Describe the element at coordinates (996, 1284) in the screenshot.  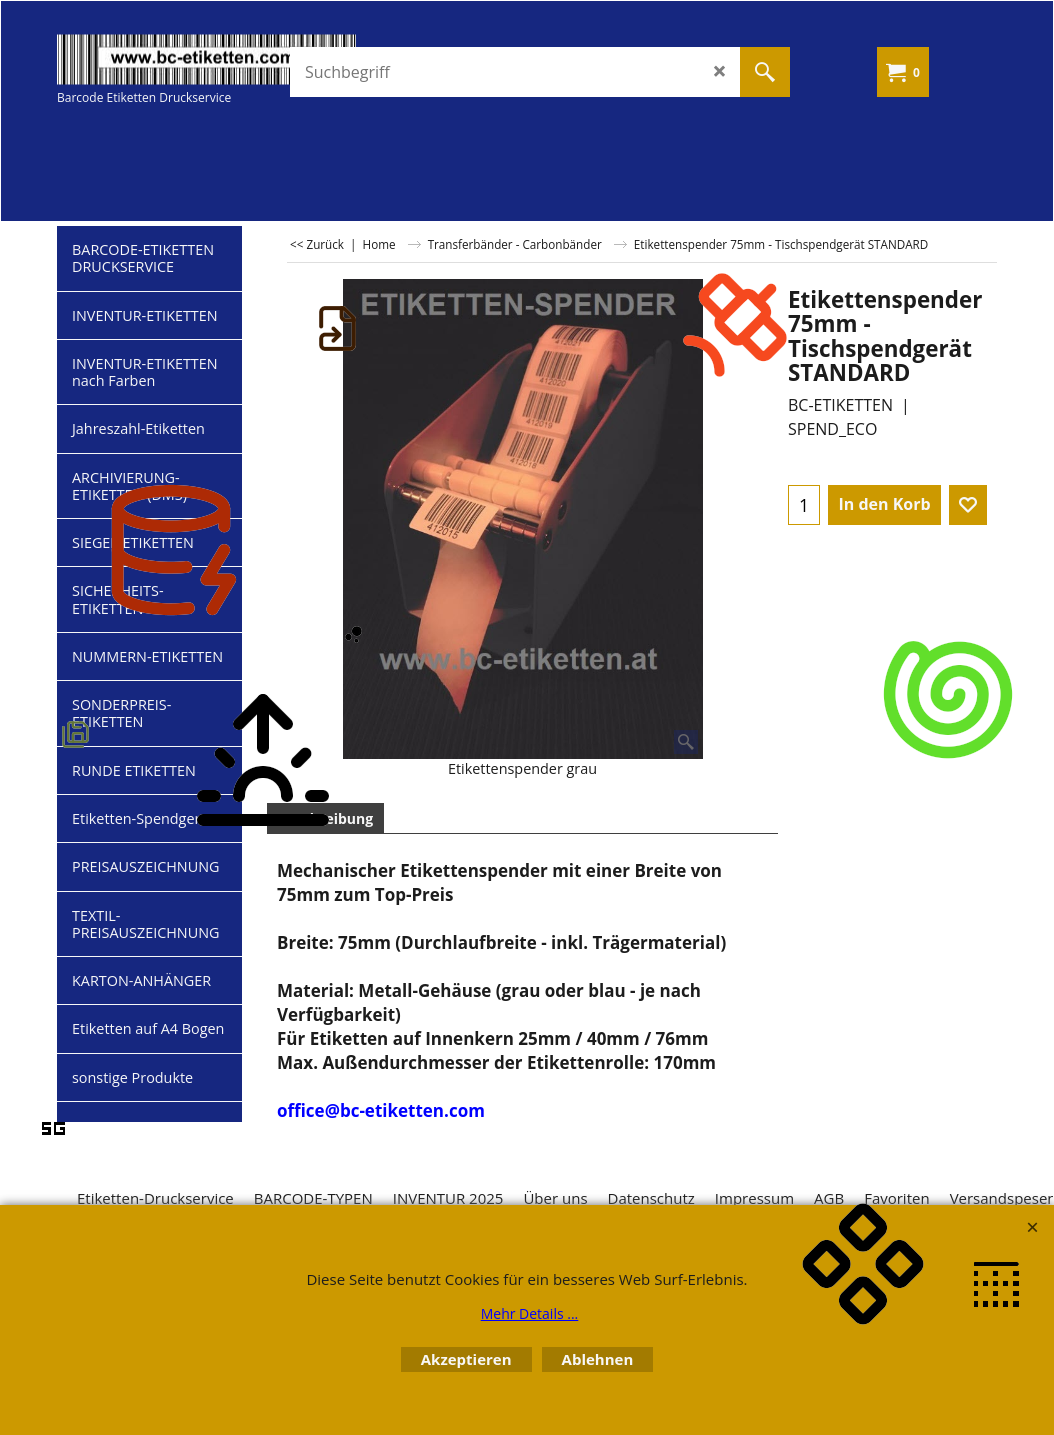
I see `apply border to top edge of cell or table` at that location.